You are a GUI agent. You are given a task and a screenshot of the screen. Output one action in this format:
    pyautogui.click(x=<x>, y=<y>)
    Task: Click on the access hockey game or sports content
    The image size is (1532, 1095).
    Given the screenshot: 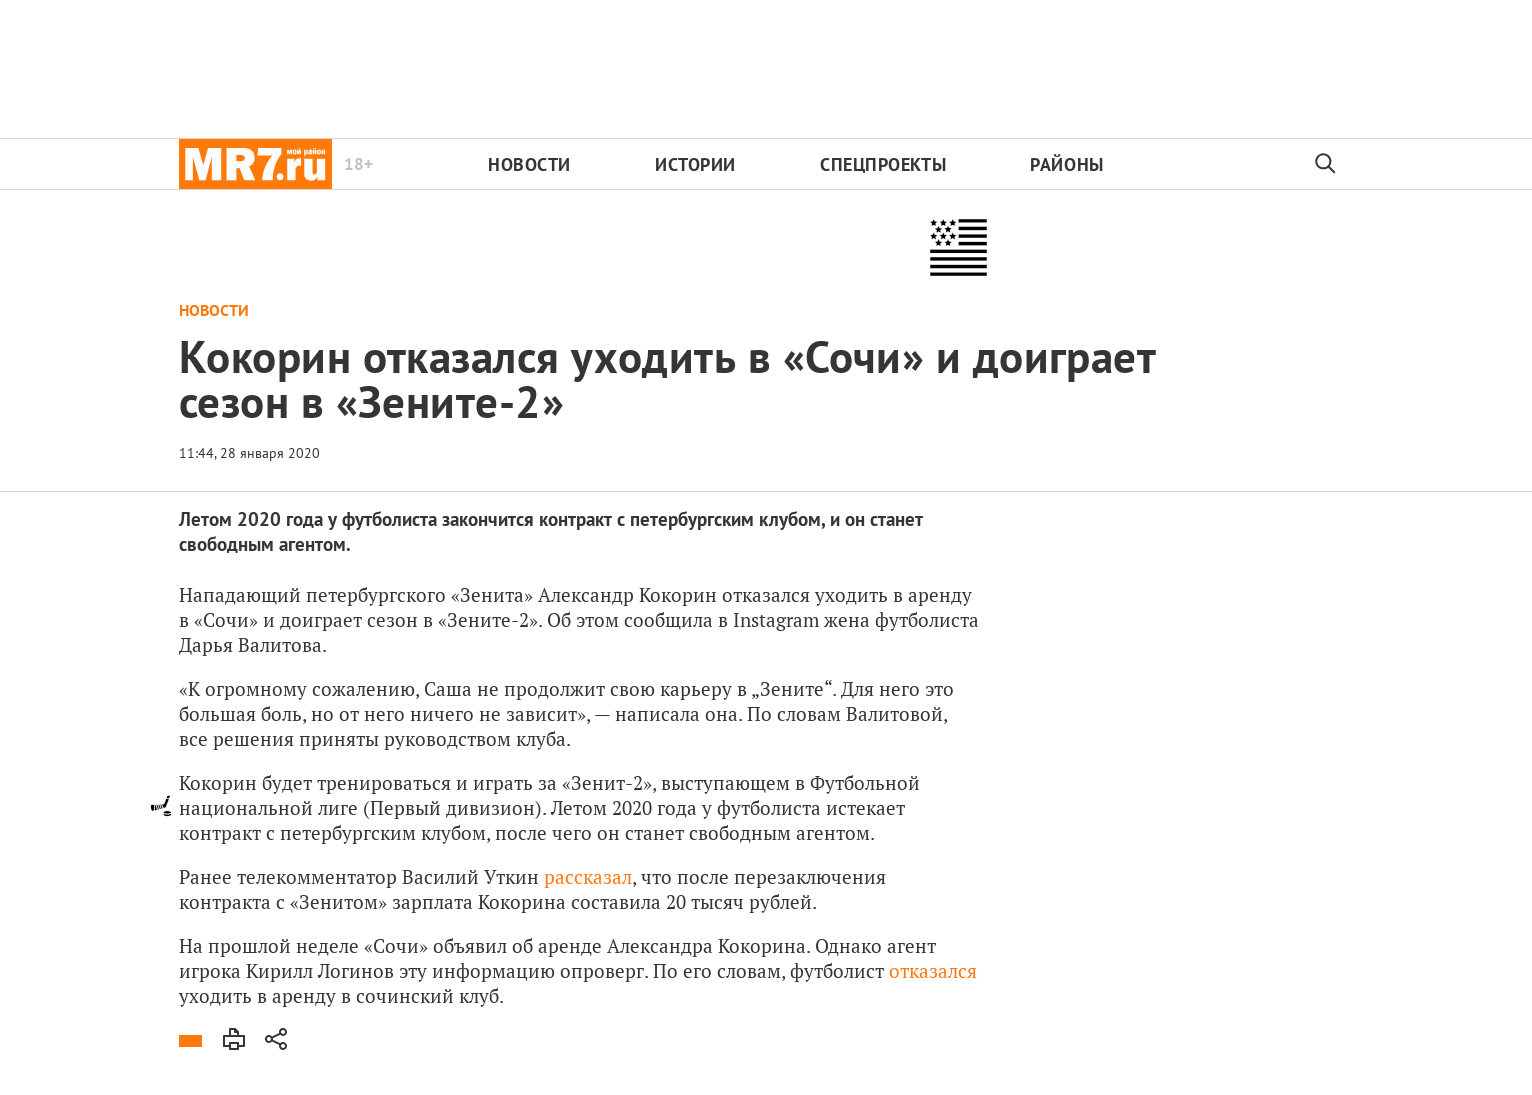 What is the action you would take?
    pyautogui.click(x=161, y=806)
    